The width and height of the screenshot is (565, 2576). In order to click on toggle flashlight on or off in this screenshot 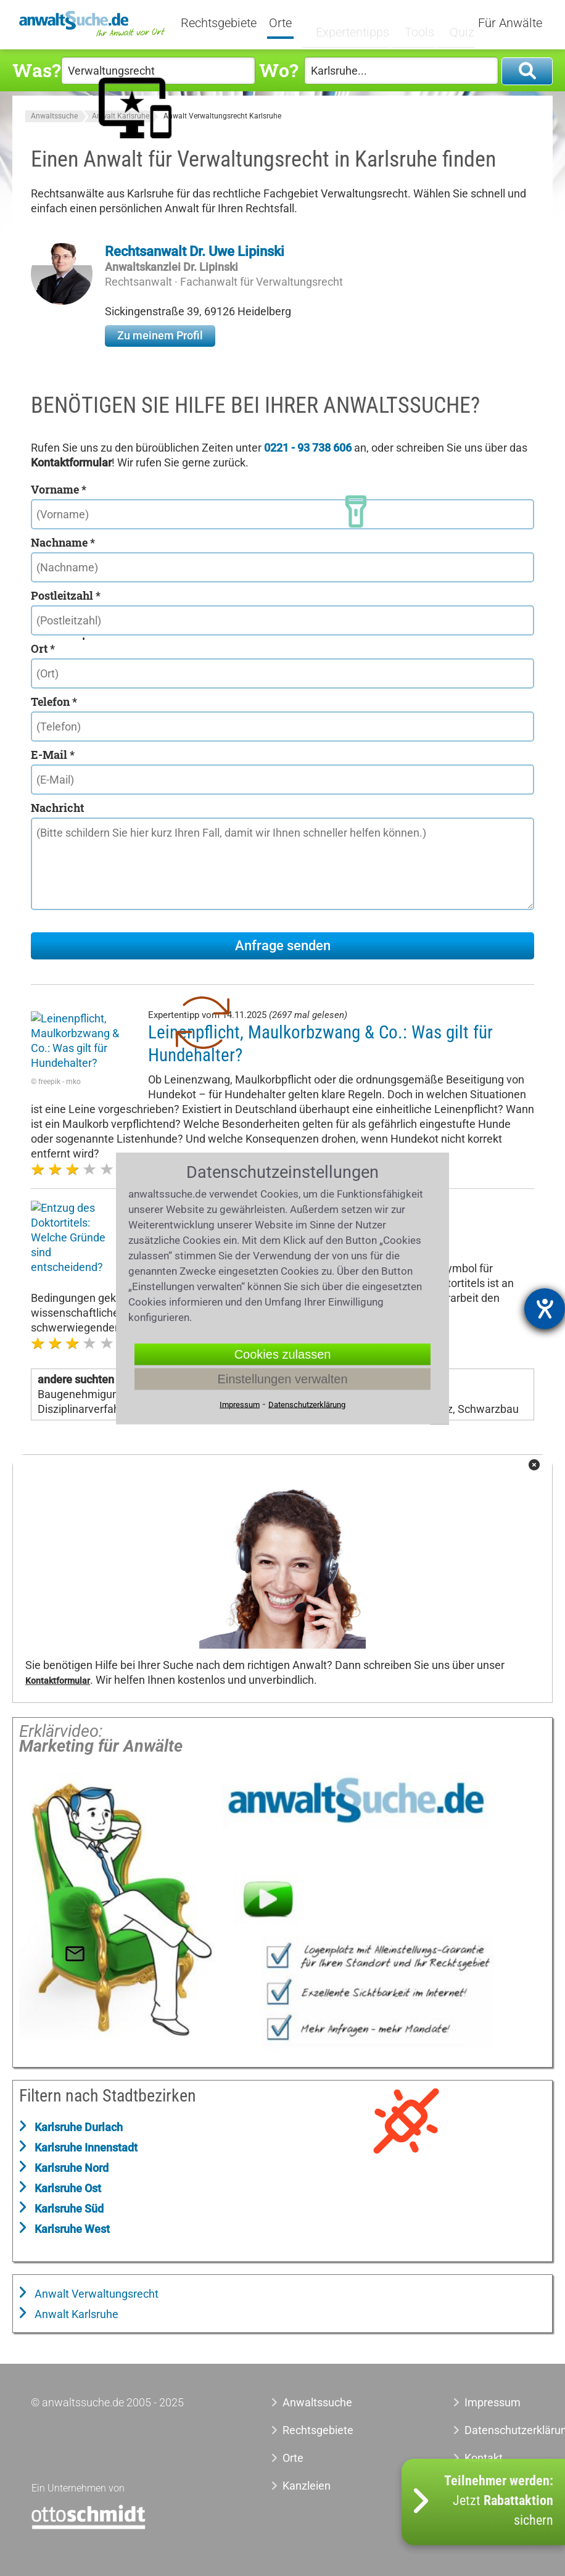, I will do `click(356, 511)`.